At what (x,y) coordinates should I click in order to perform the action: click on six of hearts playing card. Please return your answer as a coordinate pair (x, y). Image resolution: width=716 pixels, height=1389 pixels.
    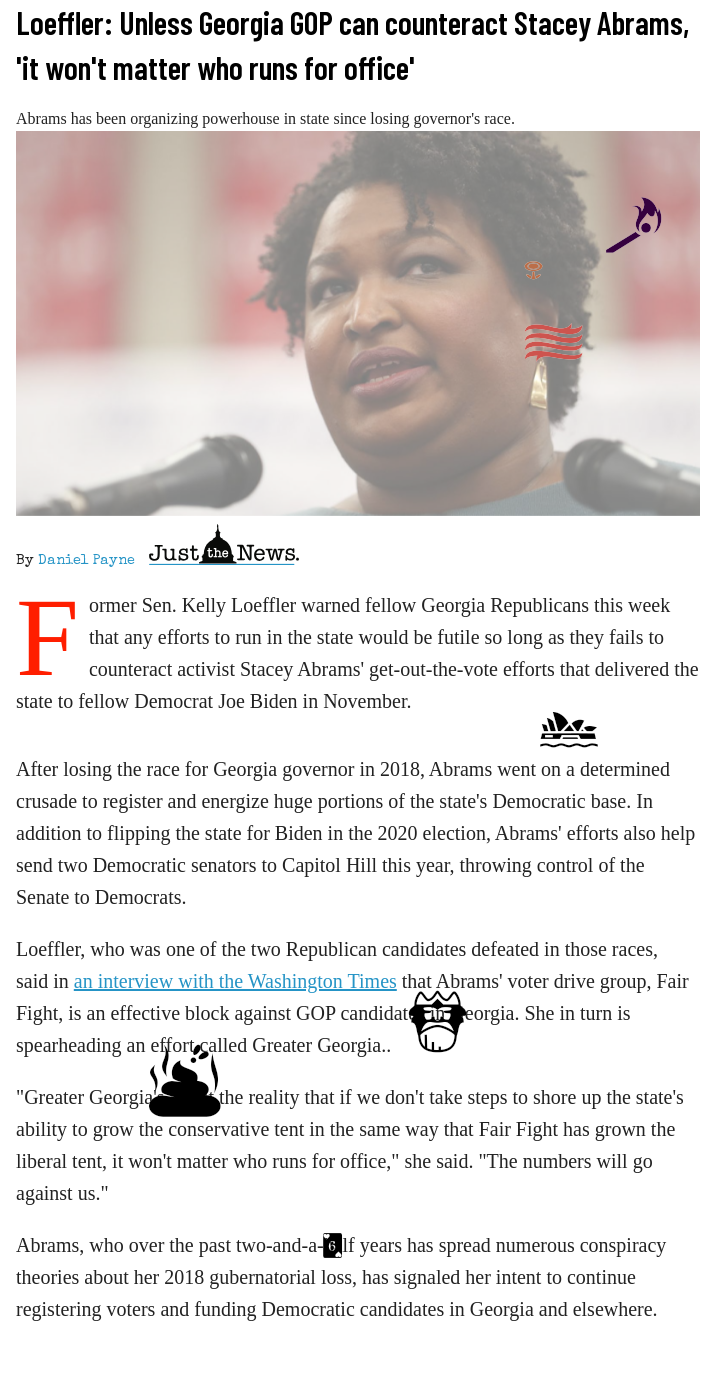
    Looking at the image, I should click on (332, 1245).